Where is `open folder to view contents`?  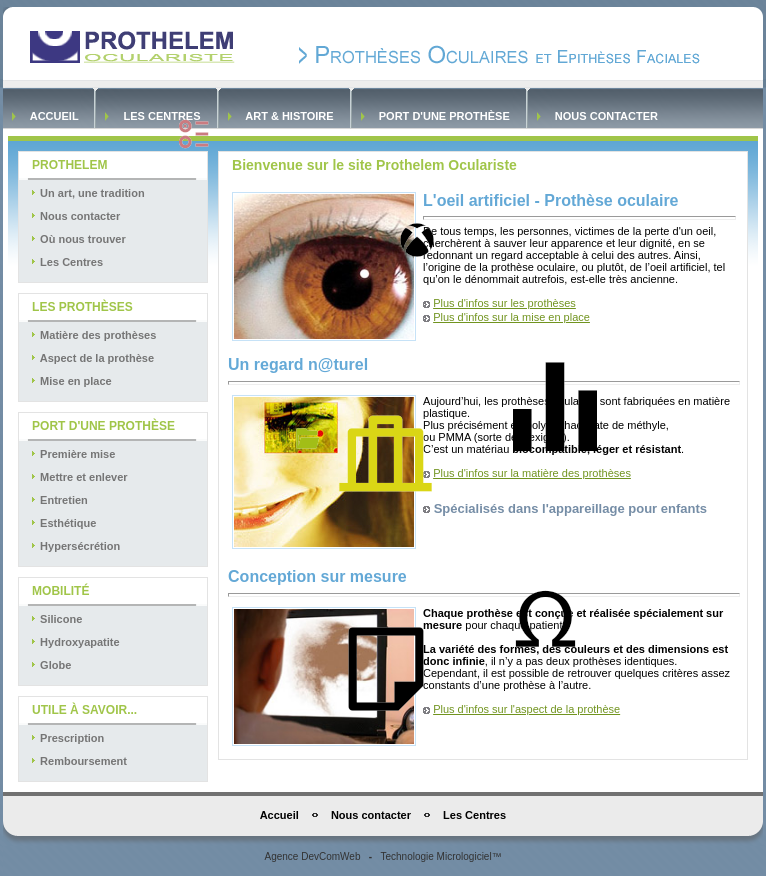
open folder to view contents is located at coordinates (307, 438).